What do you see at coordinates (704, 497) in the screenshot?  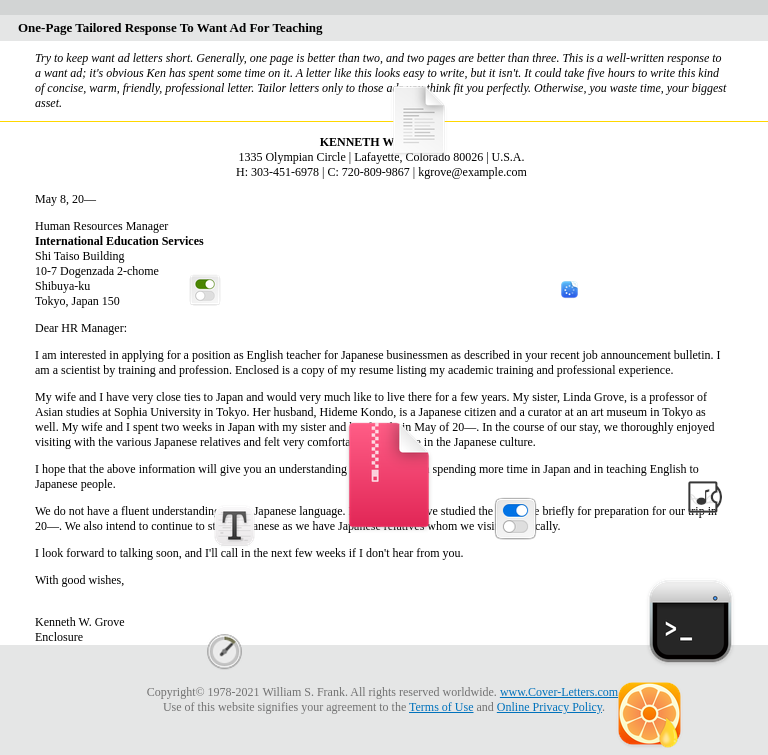 I see `open elisa music player` at bounding box center [704, 497].